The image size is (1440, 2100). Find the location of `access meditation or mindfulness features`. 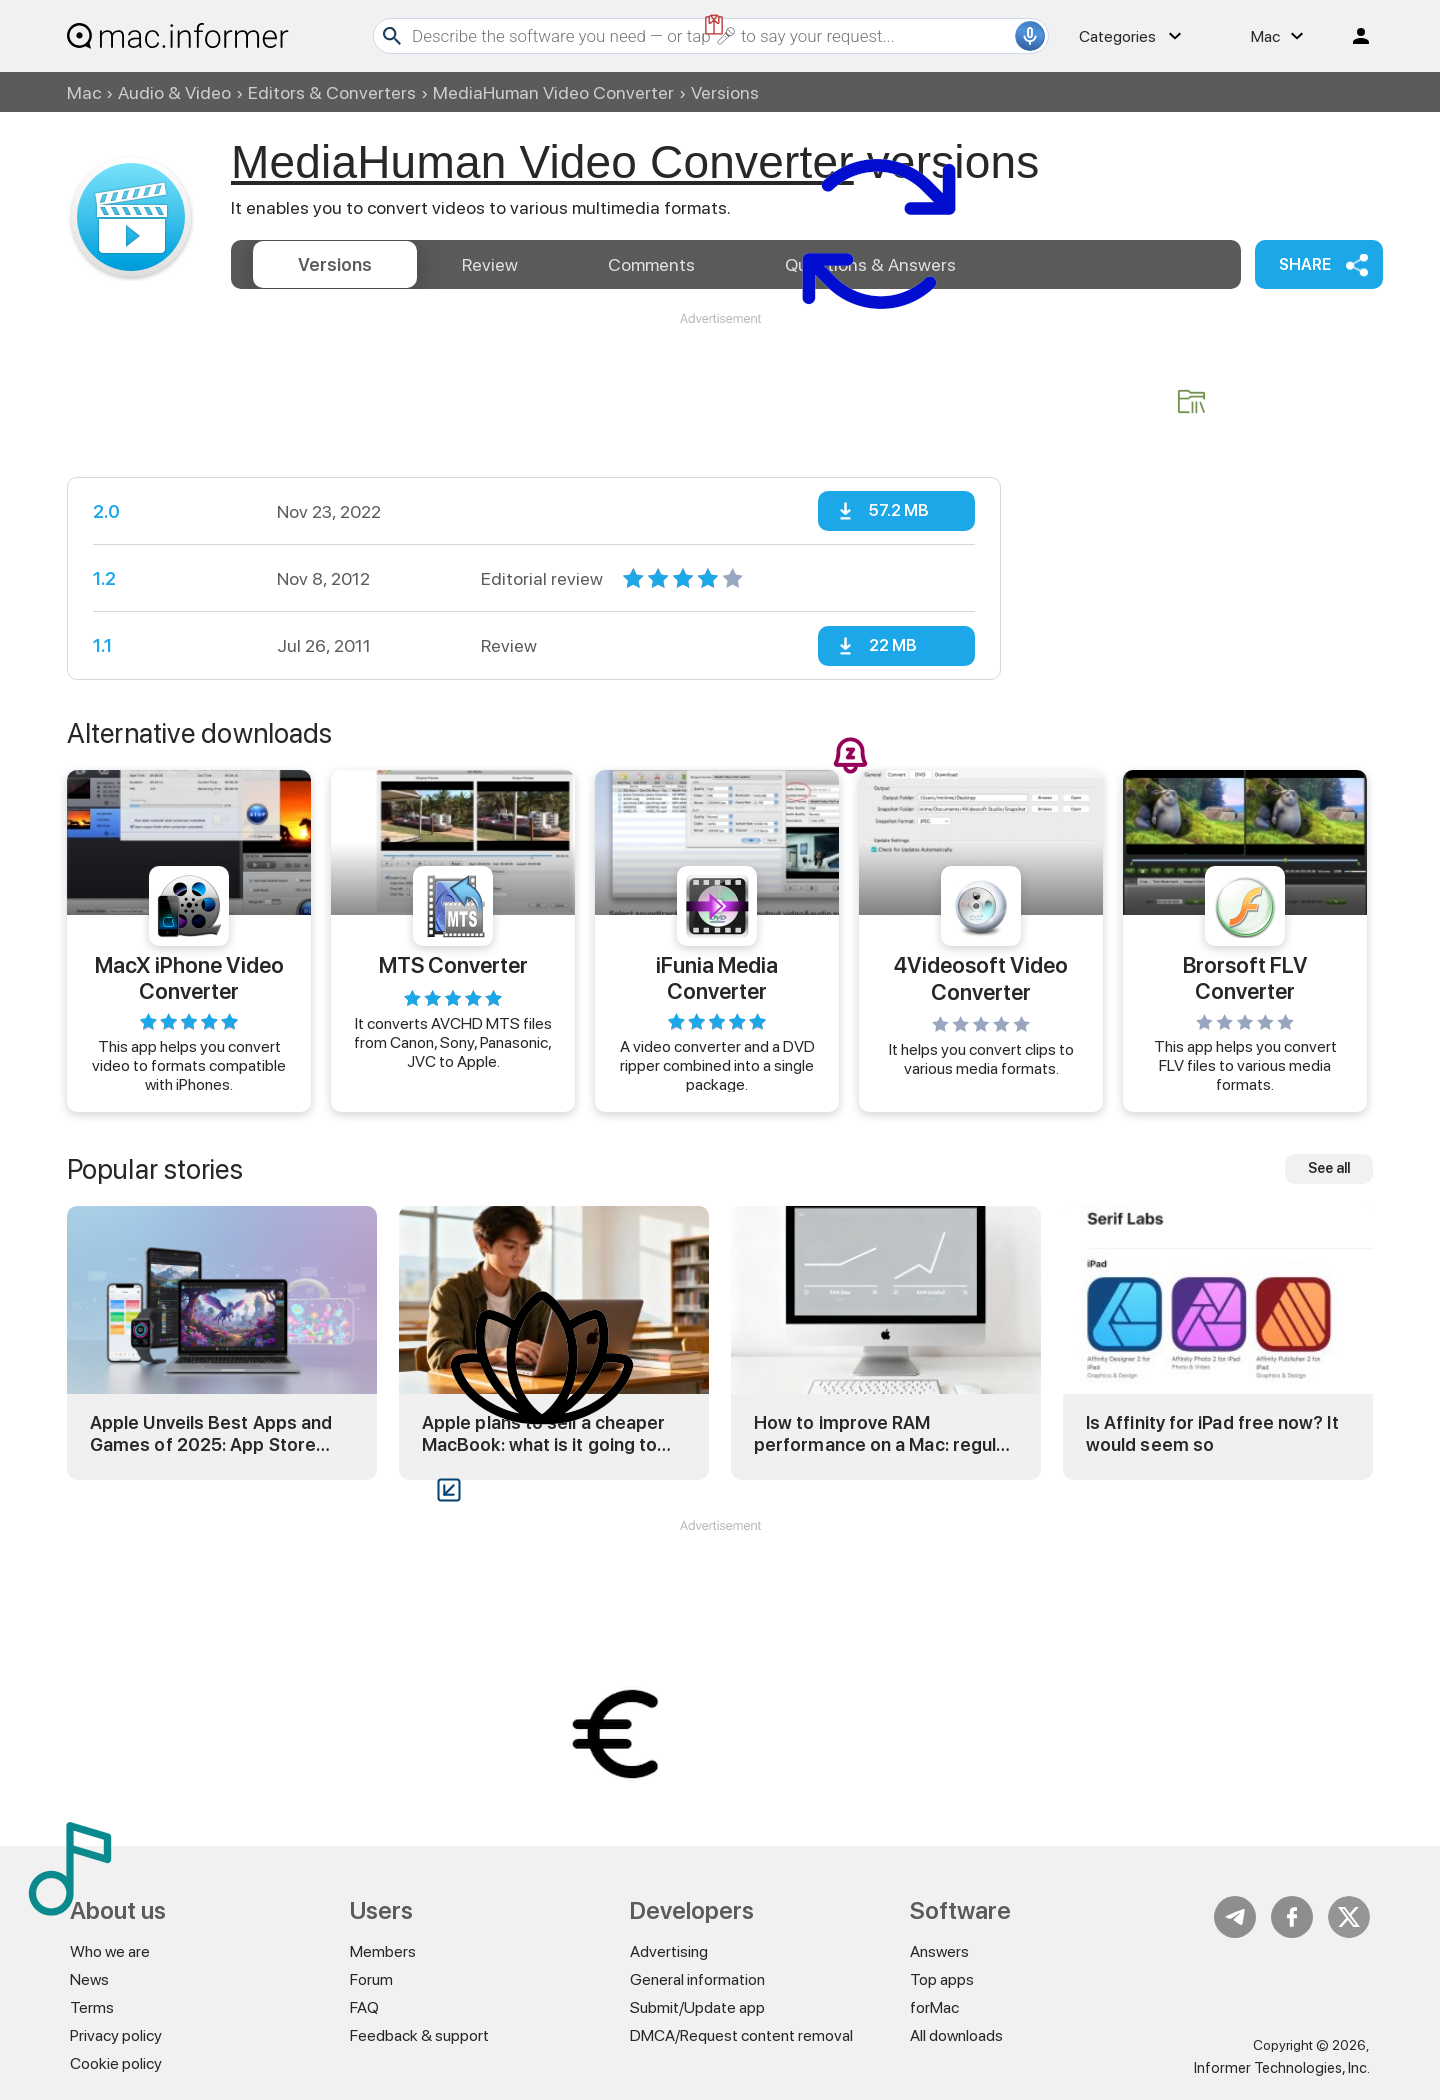

access meditation or mindfulness features is located at coordinates (542, 1364).